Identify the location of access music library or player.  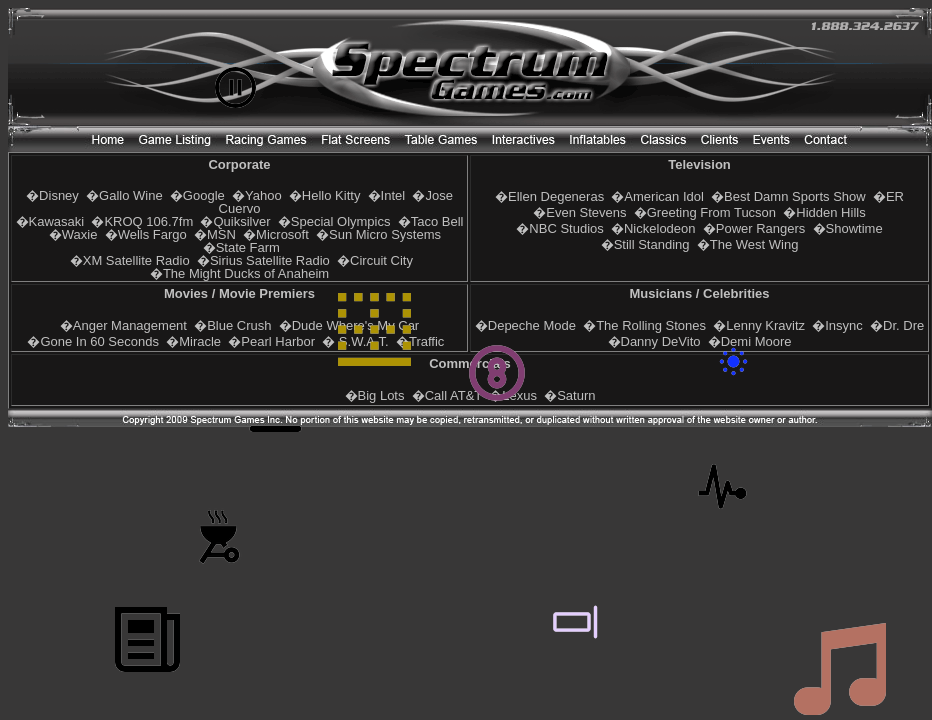
(840, 669).